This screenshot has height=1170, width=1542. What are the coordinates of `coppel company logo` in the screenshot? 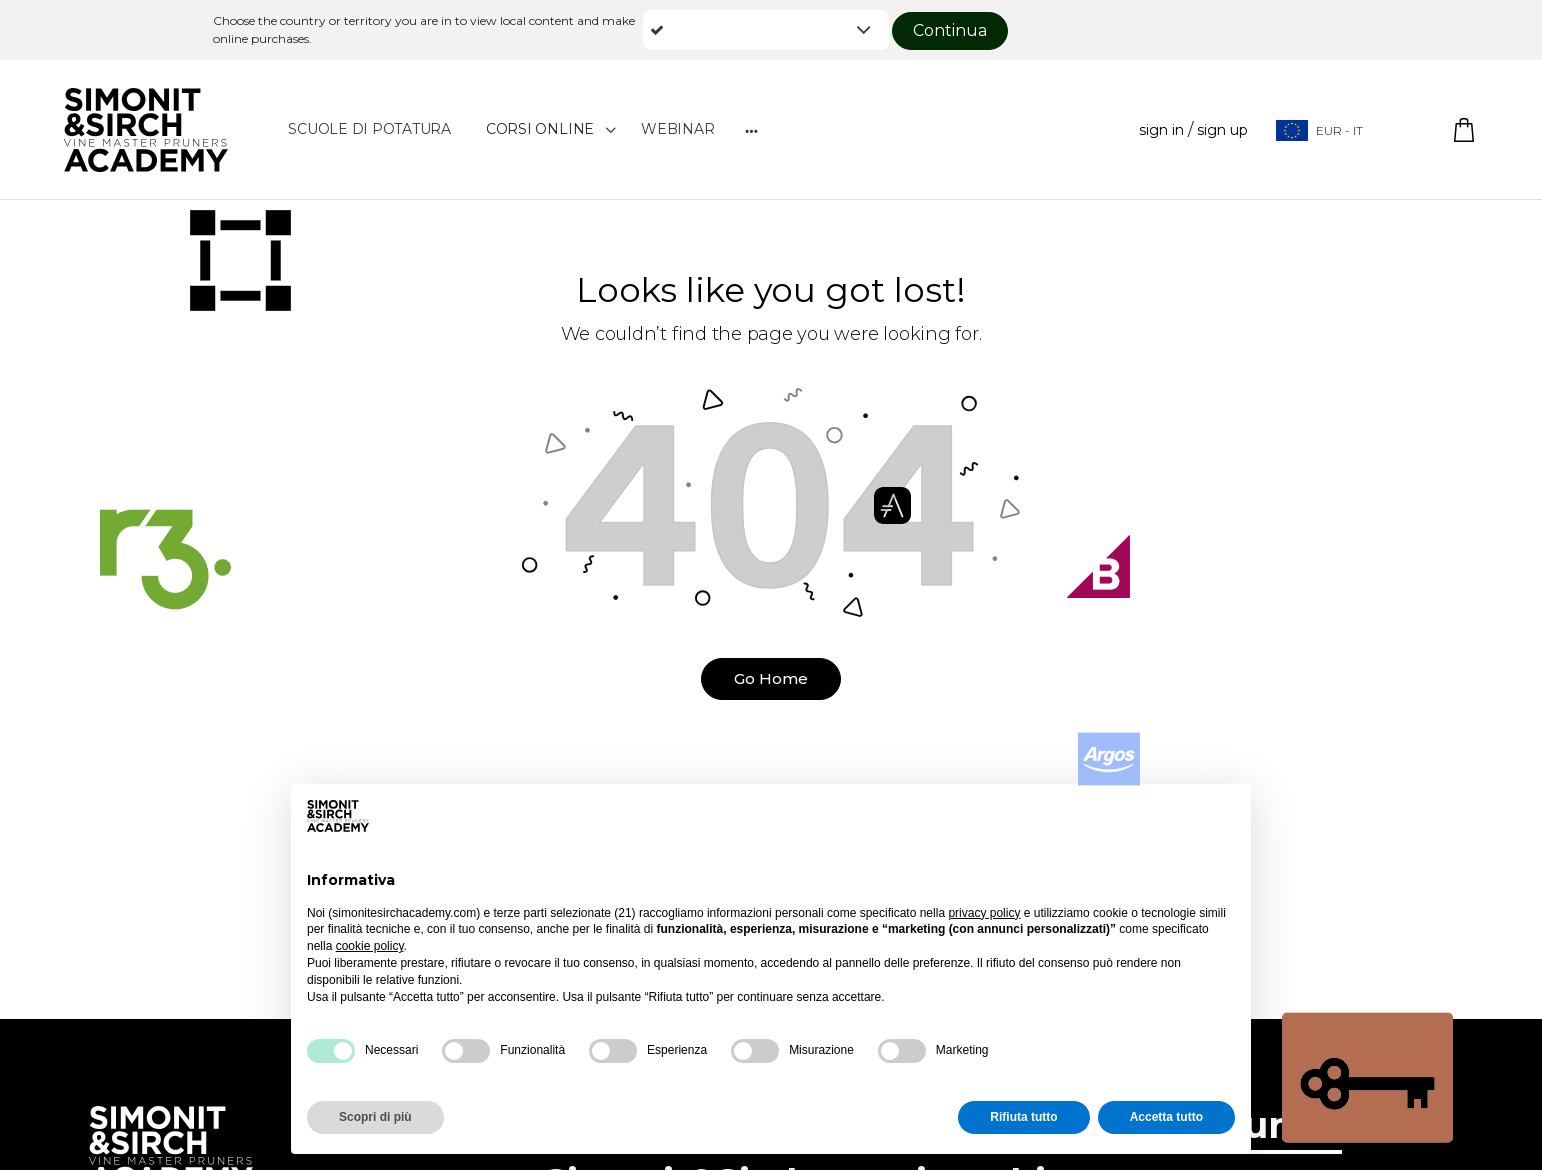 It's located at (1367, 1077).